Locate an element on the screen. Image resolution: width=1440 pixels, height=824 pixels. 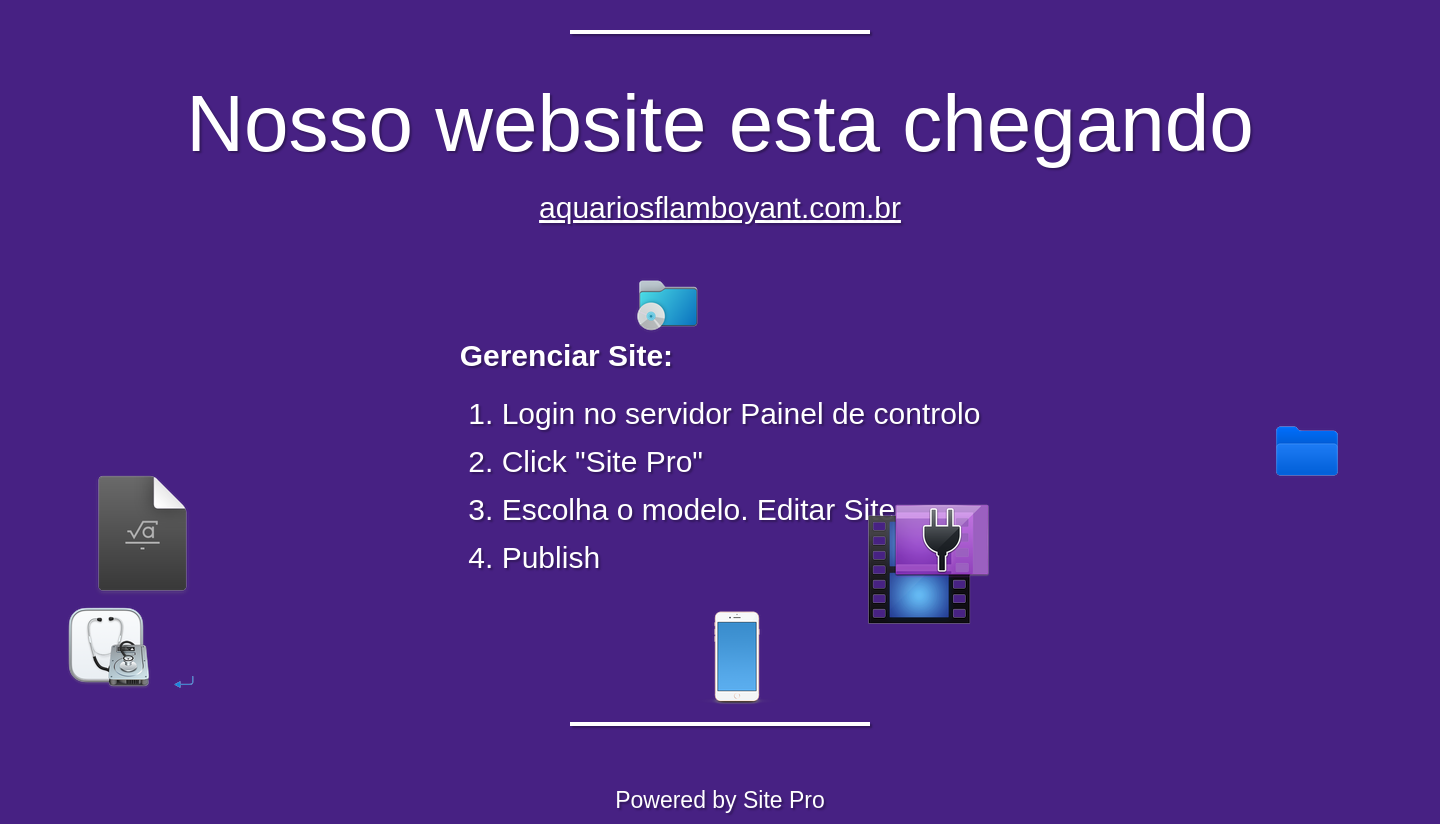
reply to the sender of an email is located at coordinates (183, 680).